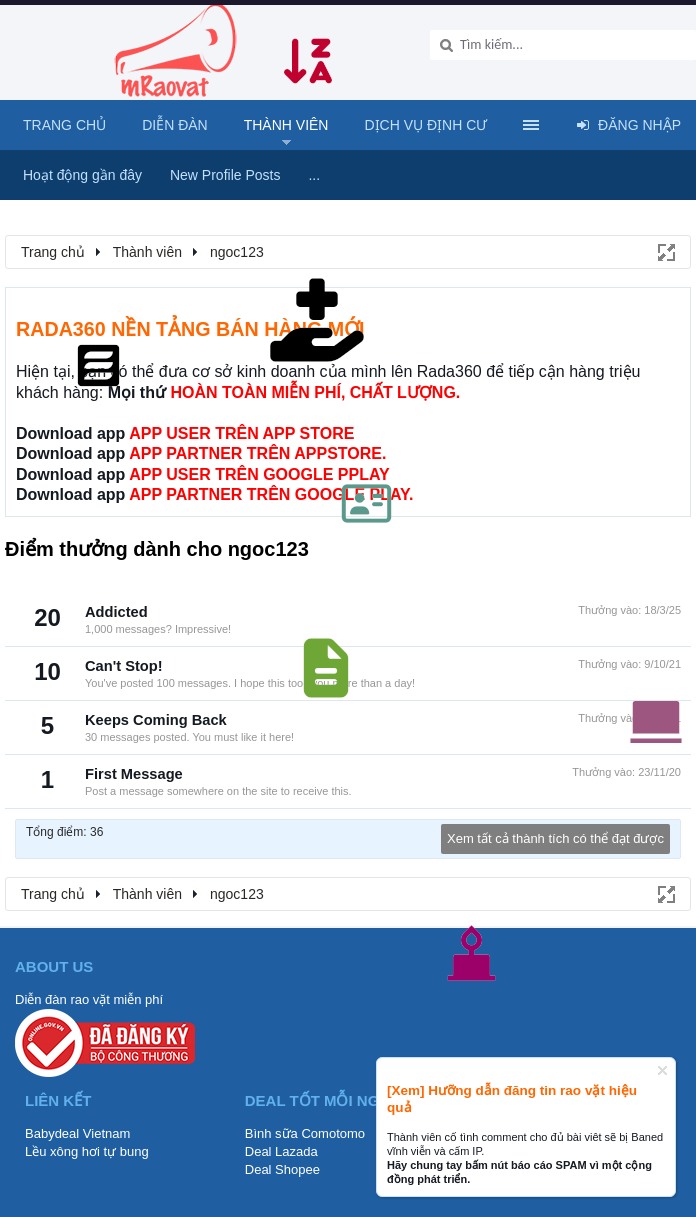  What do you see at coordinates (326, 668) in the screenshot?
I see `view document or text file` at bounding box center [326, 668].